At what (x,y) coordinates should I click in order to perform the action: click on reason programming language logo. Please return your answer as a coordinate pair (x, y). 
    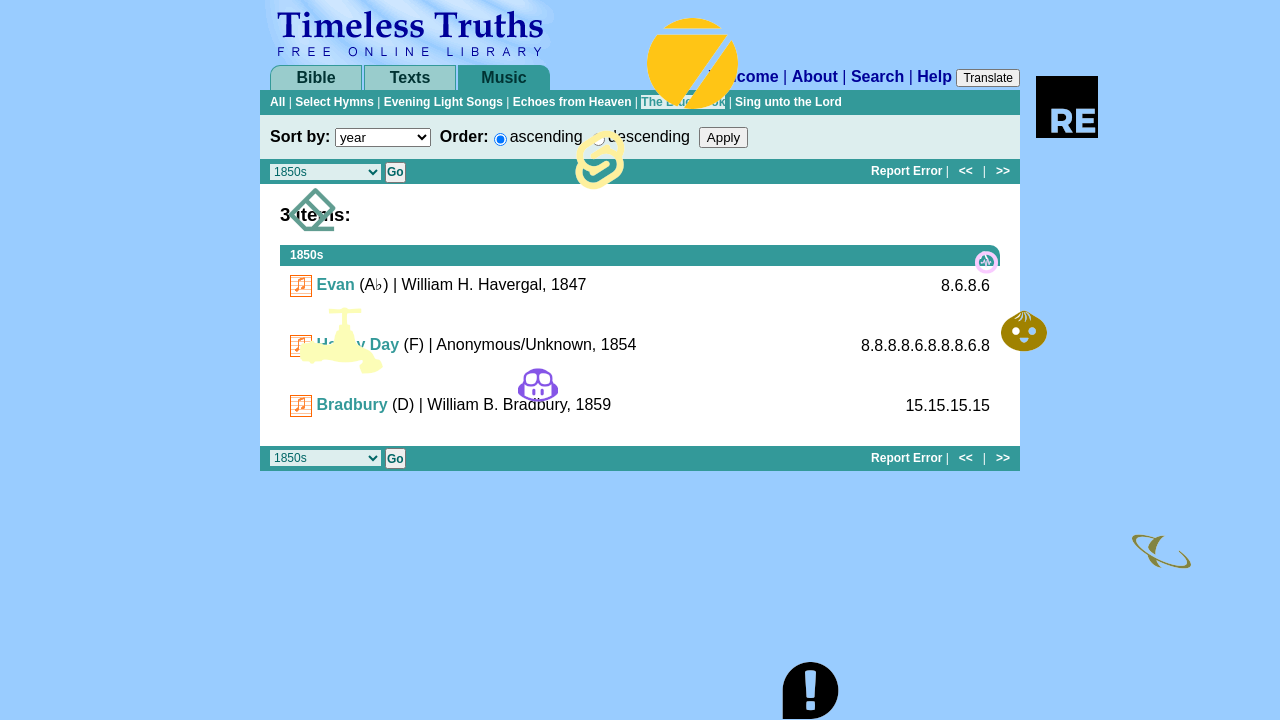
    Looking at the image, I should click on (1067, 107).